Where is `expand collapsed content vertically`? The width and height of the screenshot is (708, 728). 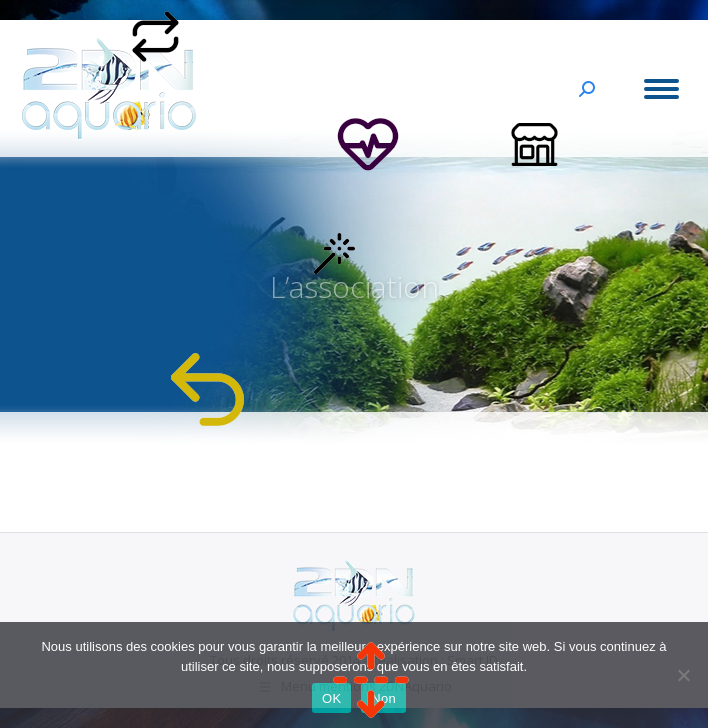
expand collapsed content vertically is located at coordinates (371, 680).